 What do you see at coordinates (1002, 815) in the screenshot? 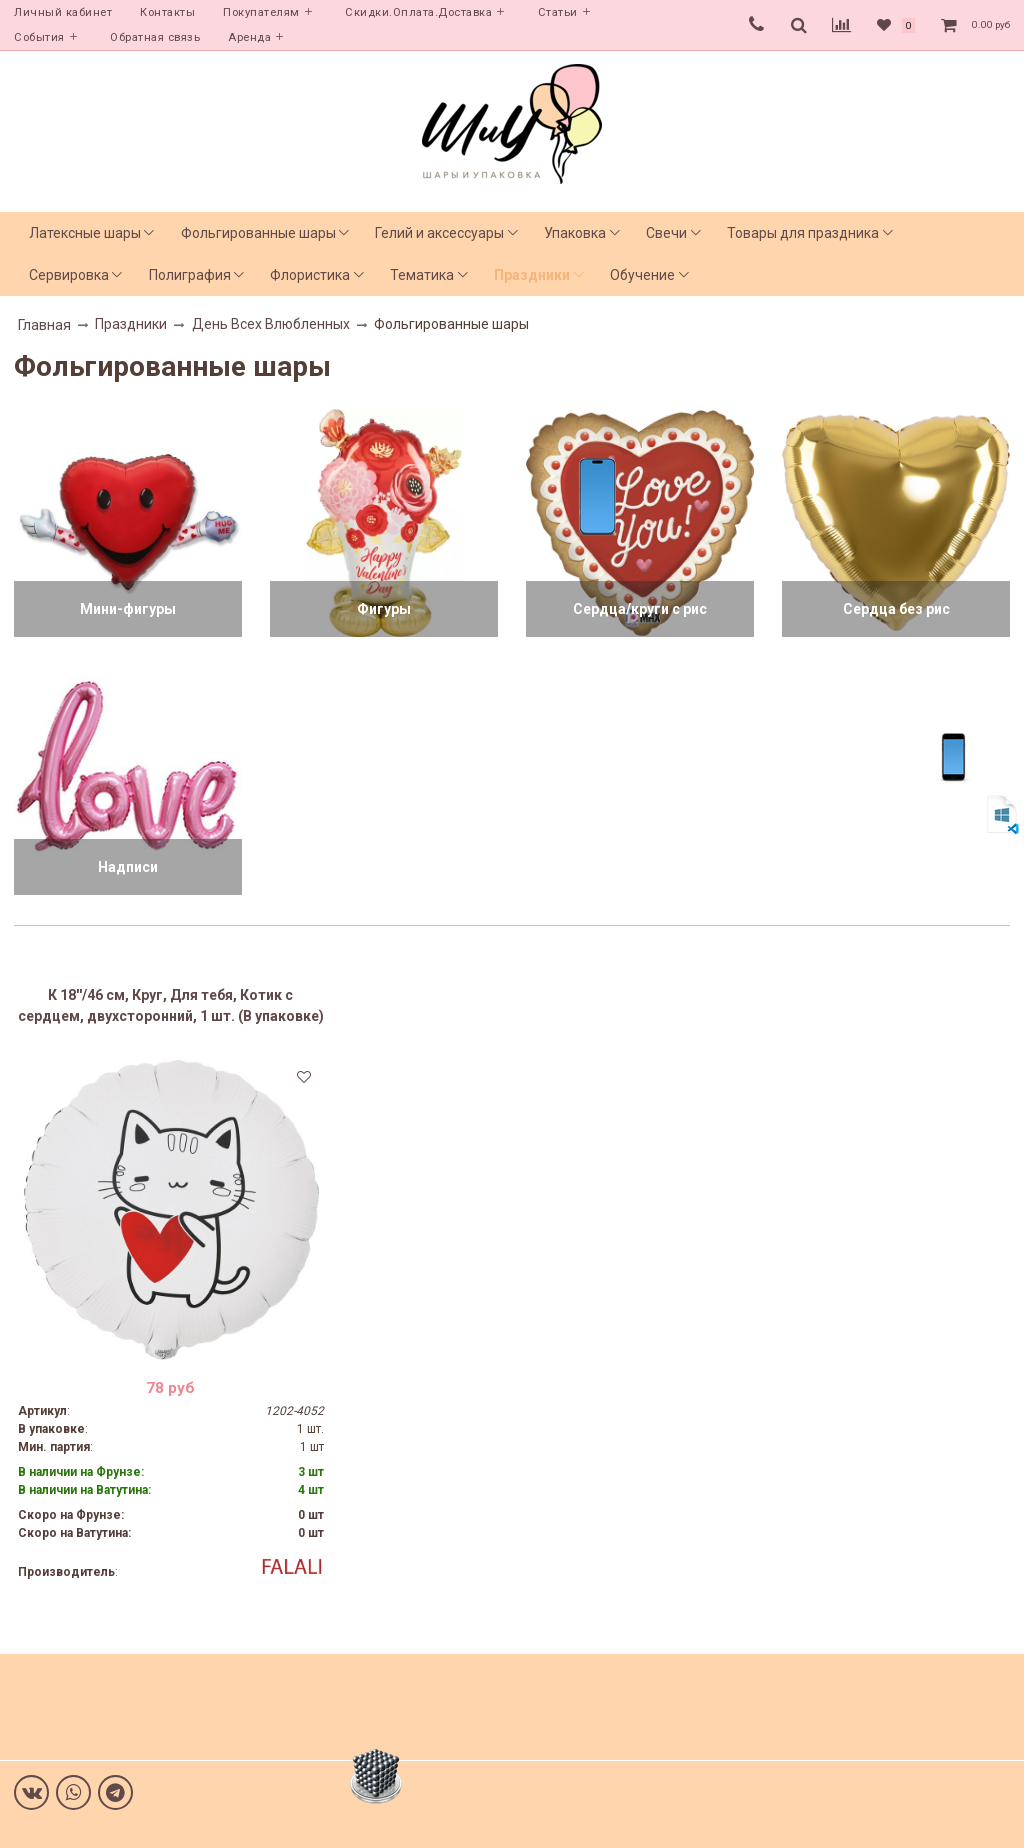
I see `open a batch file in Visual Studio Code` at bounding box center [1002, 815].